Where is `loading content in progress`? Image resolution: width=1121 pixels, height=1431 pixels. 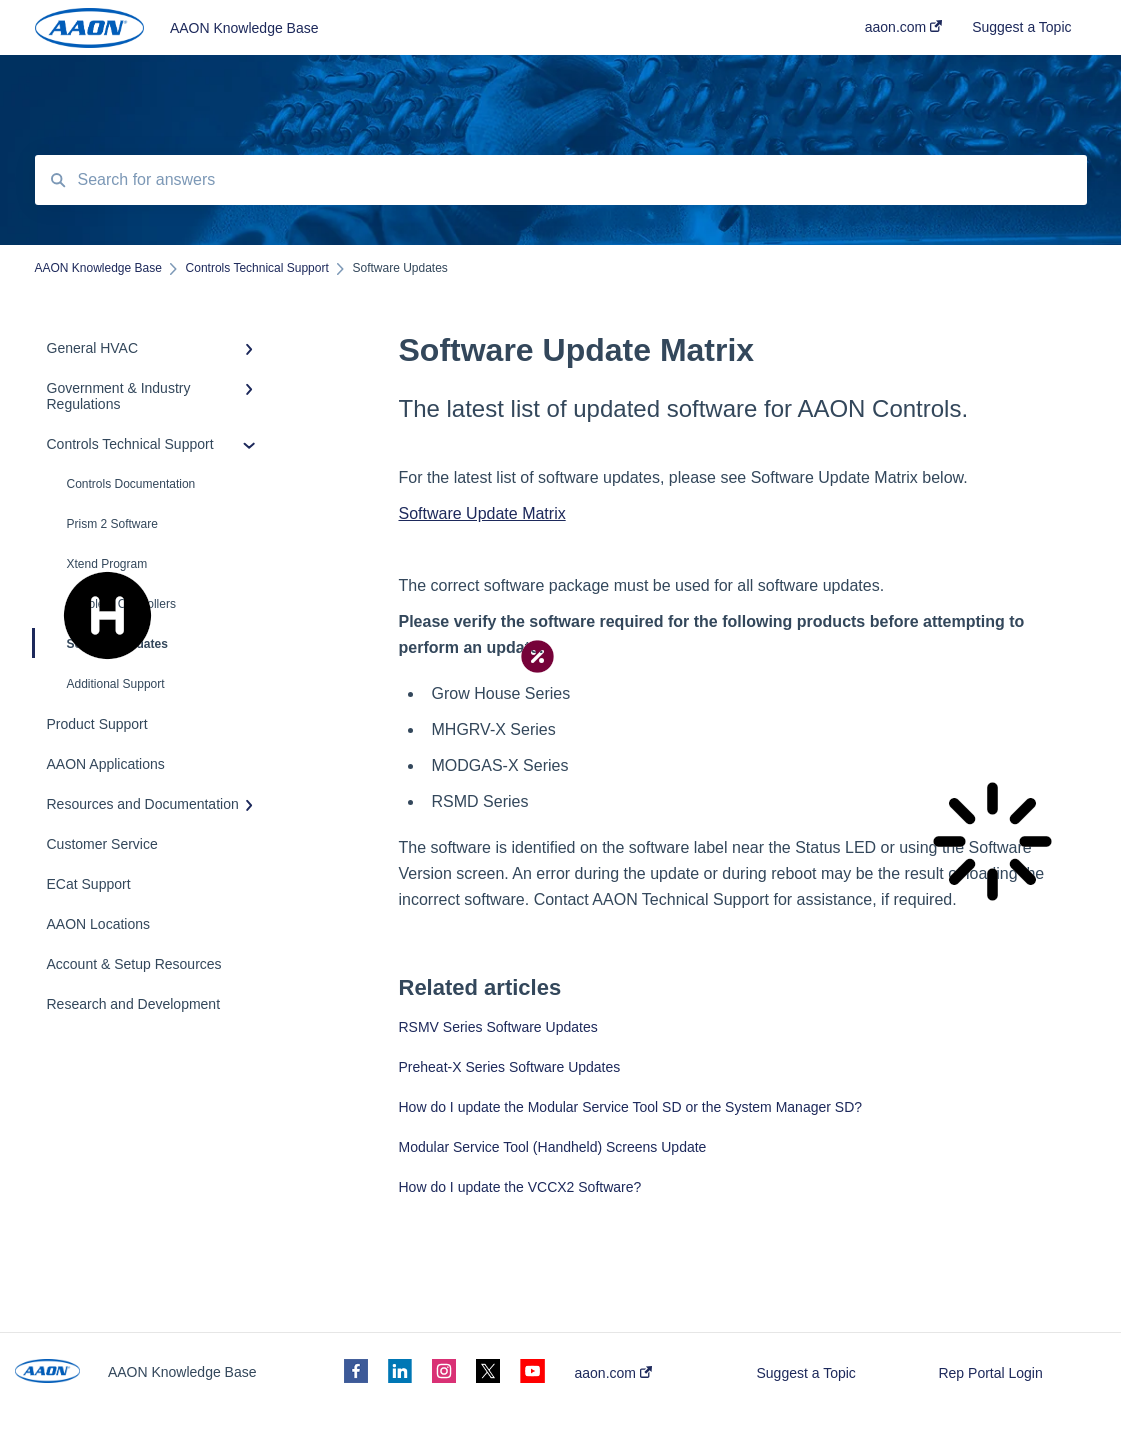
loading content in progress is located at coordinates (992, 841).